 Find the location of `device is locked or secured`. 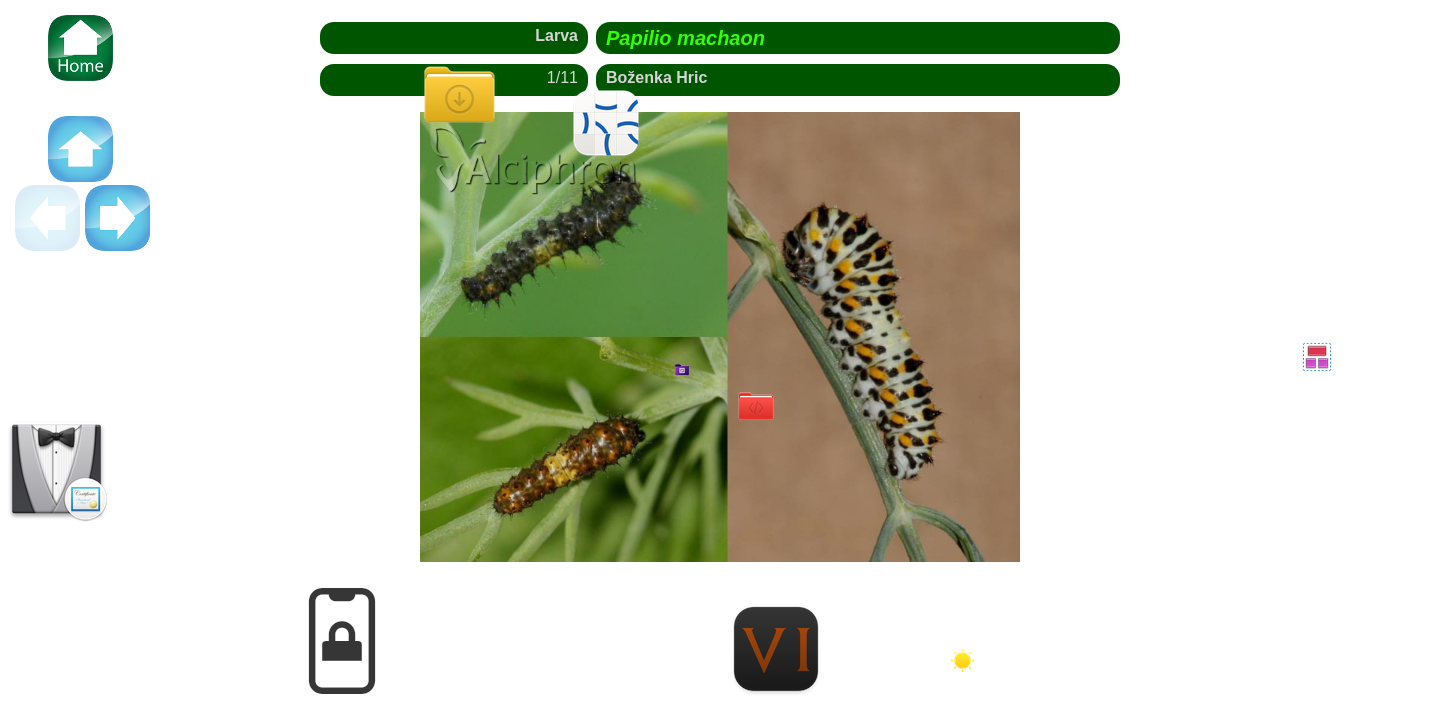

device is locked or secured is located at coordinates (342, 641).